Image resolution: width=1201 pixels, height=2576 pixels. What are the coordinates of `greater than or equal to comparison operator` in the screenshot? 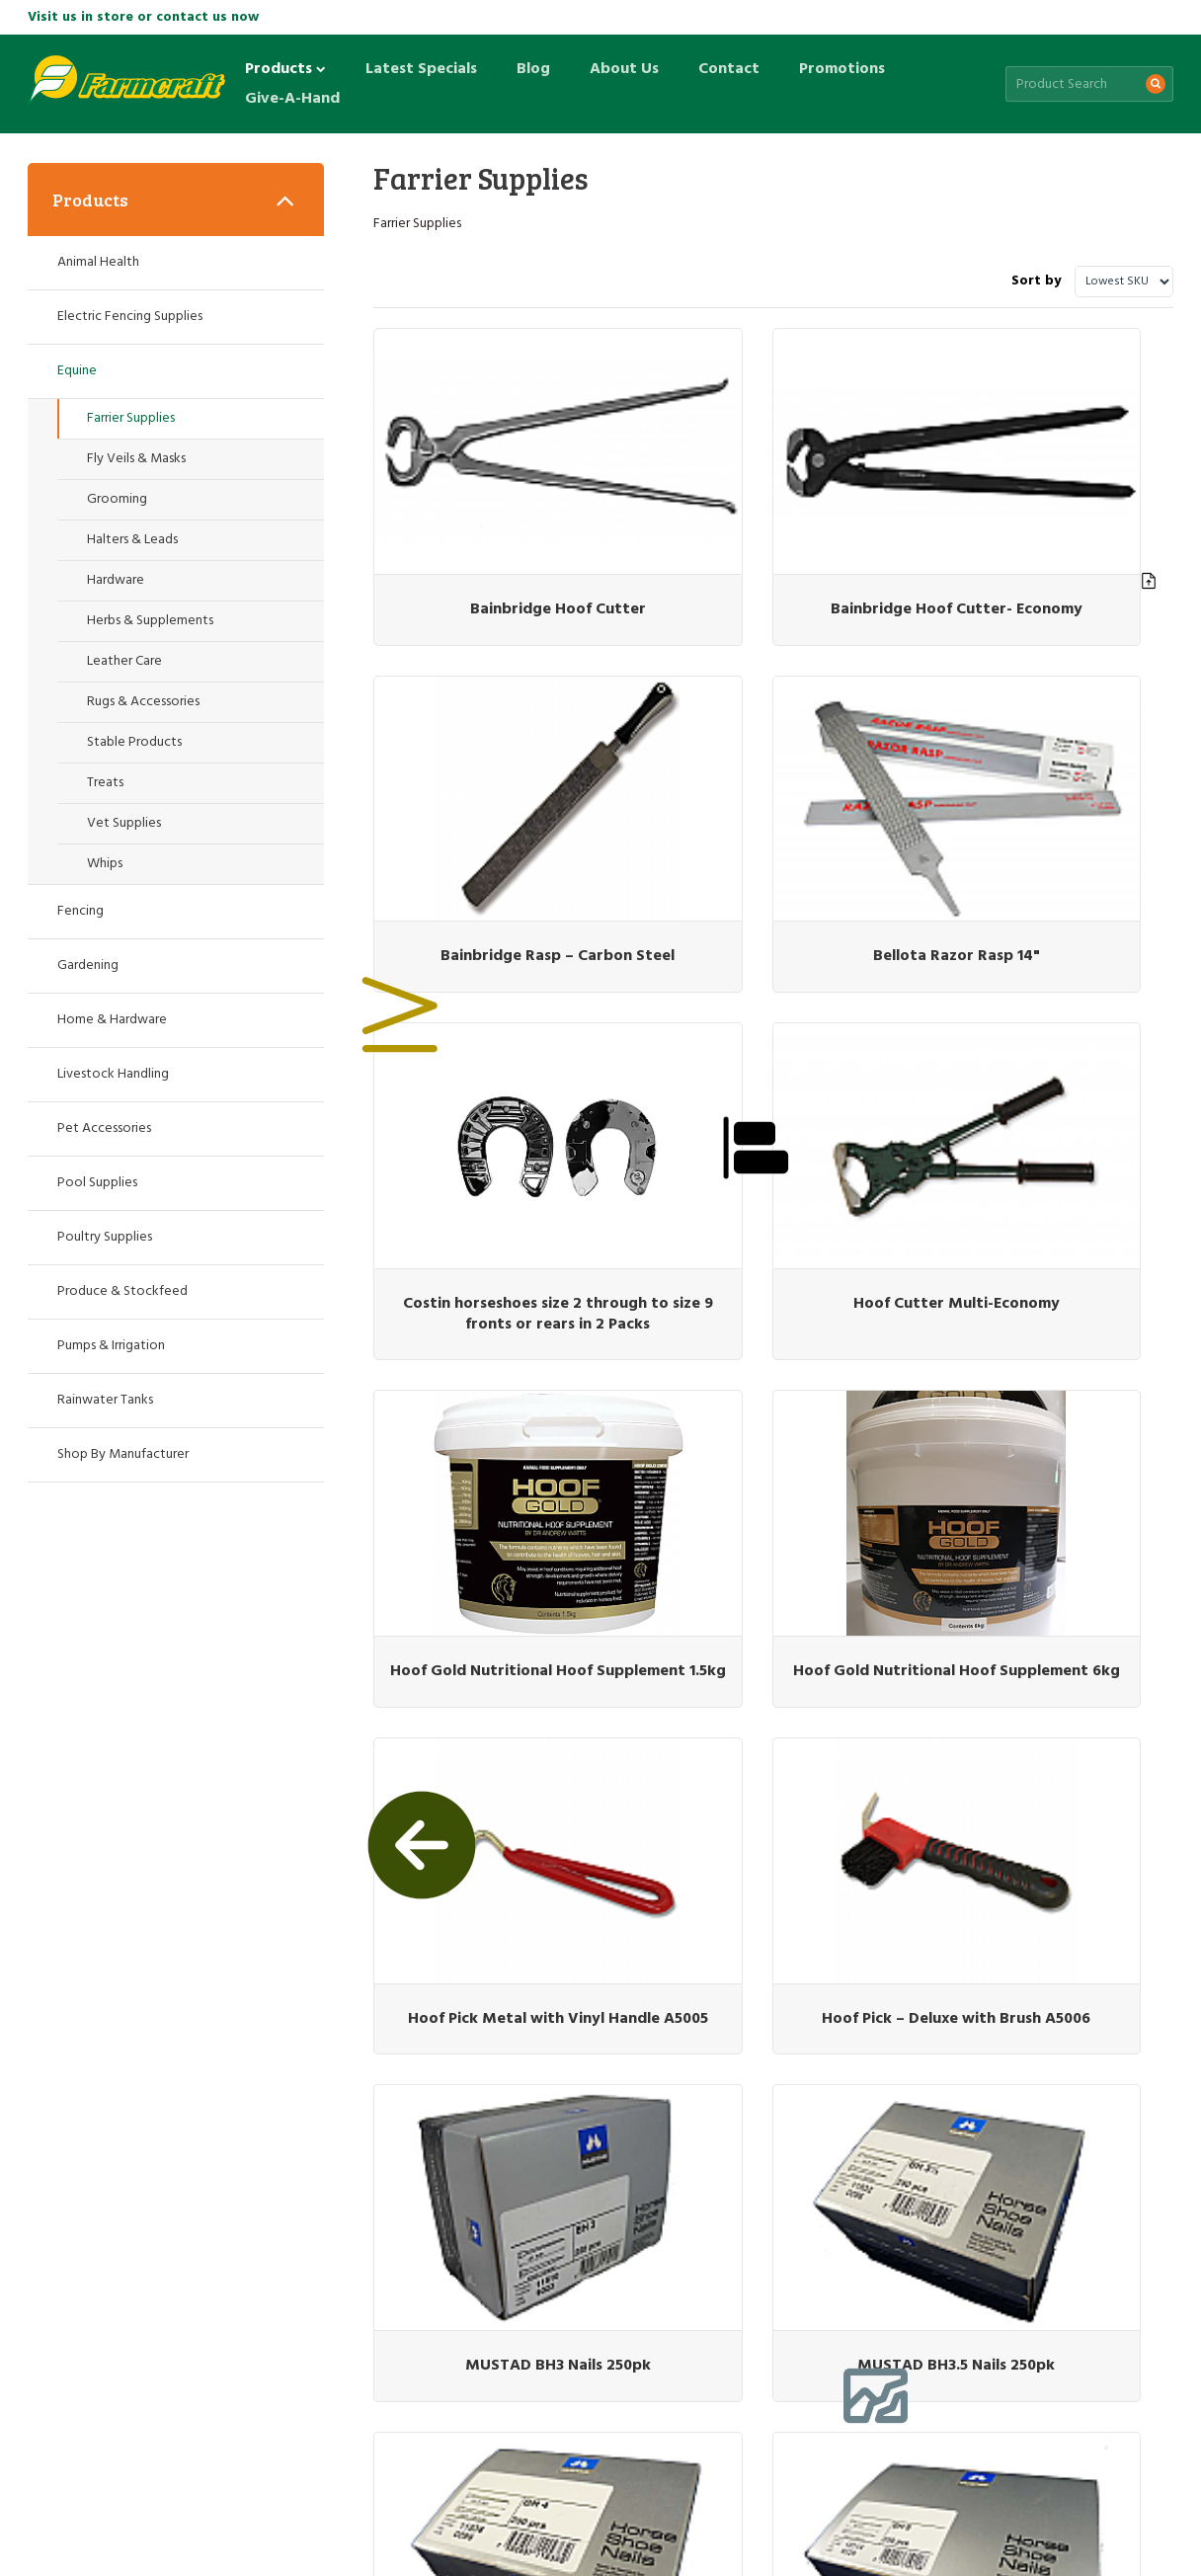 It's located at (398, 1016).